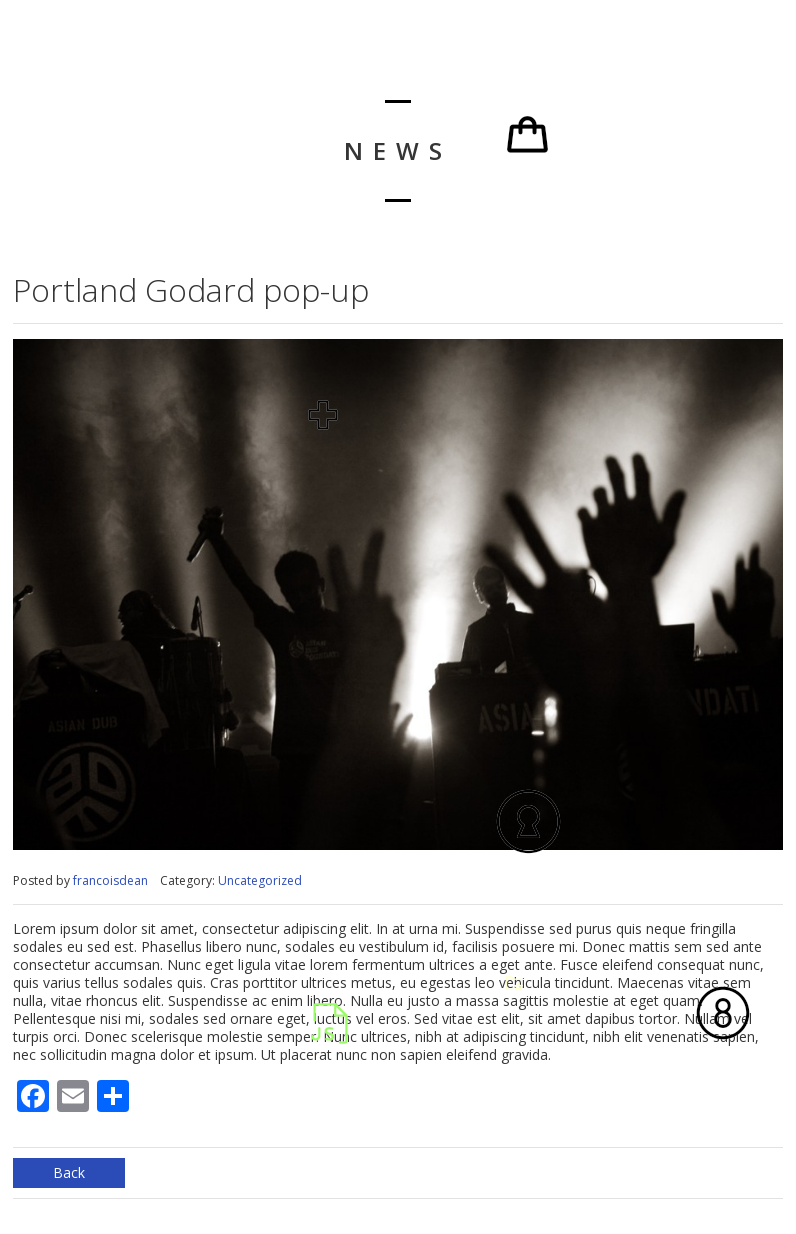  I want to click on access health or medical information, so click(323, 415).